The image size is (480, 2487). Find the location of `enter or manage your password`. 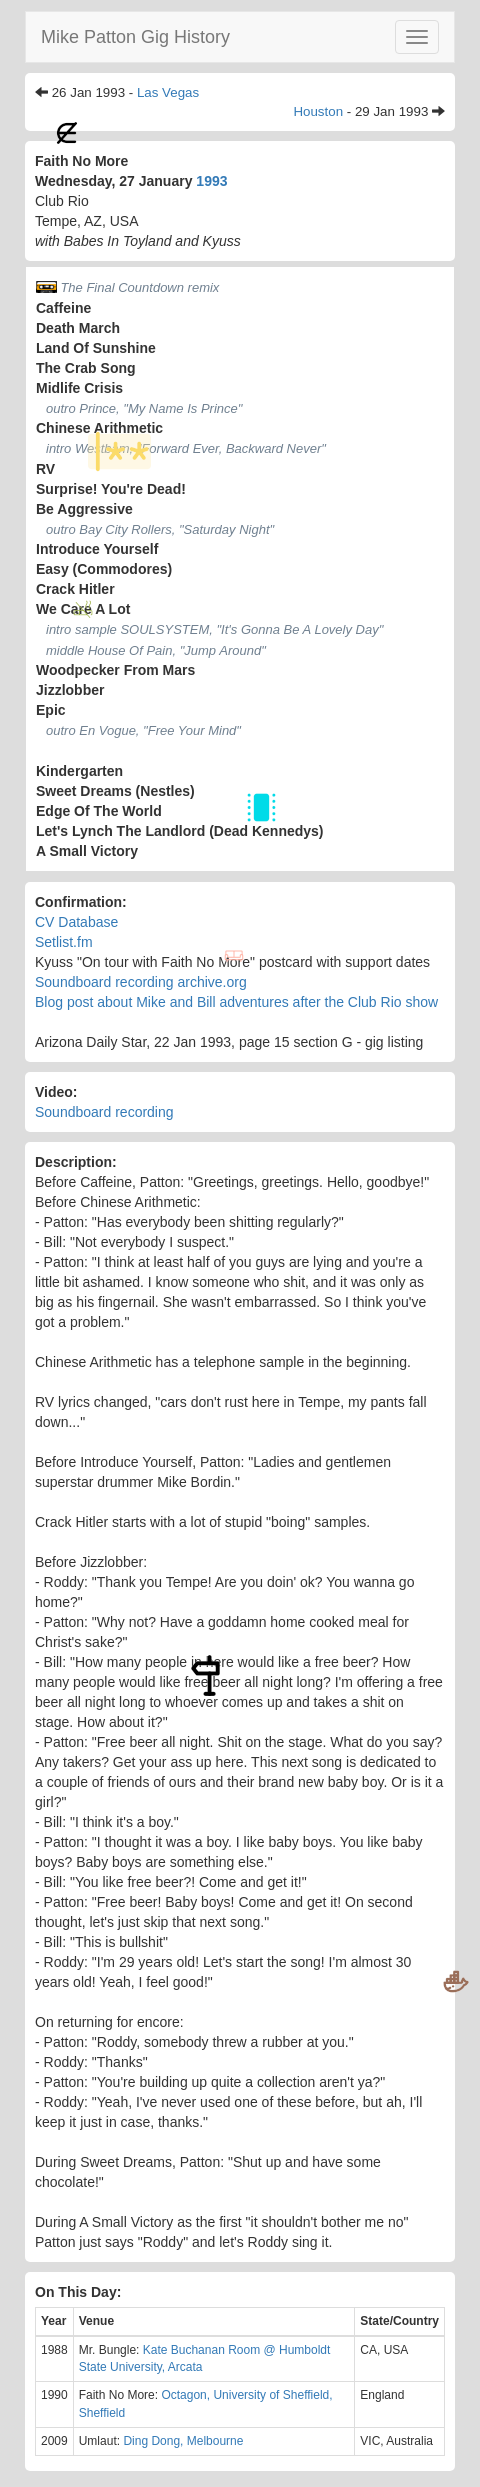

enter or manage your password is located at coordinates (119, 451).